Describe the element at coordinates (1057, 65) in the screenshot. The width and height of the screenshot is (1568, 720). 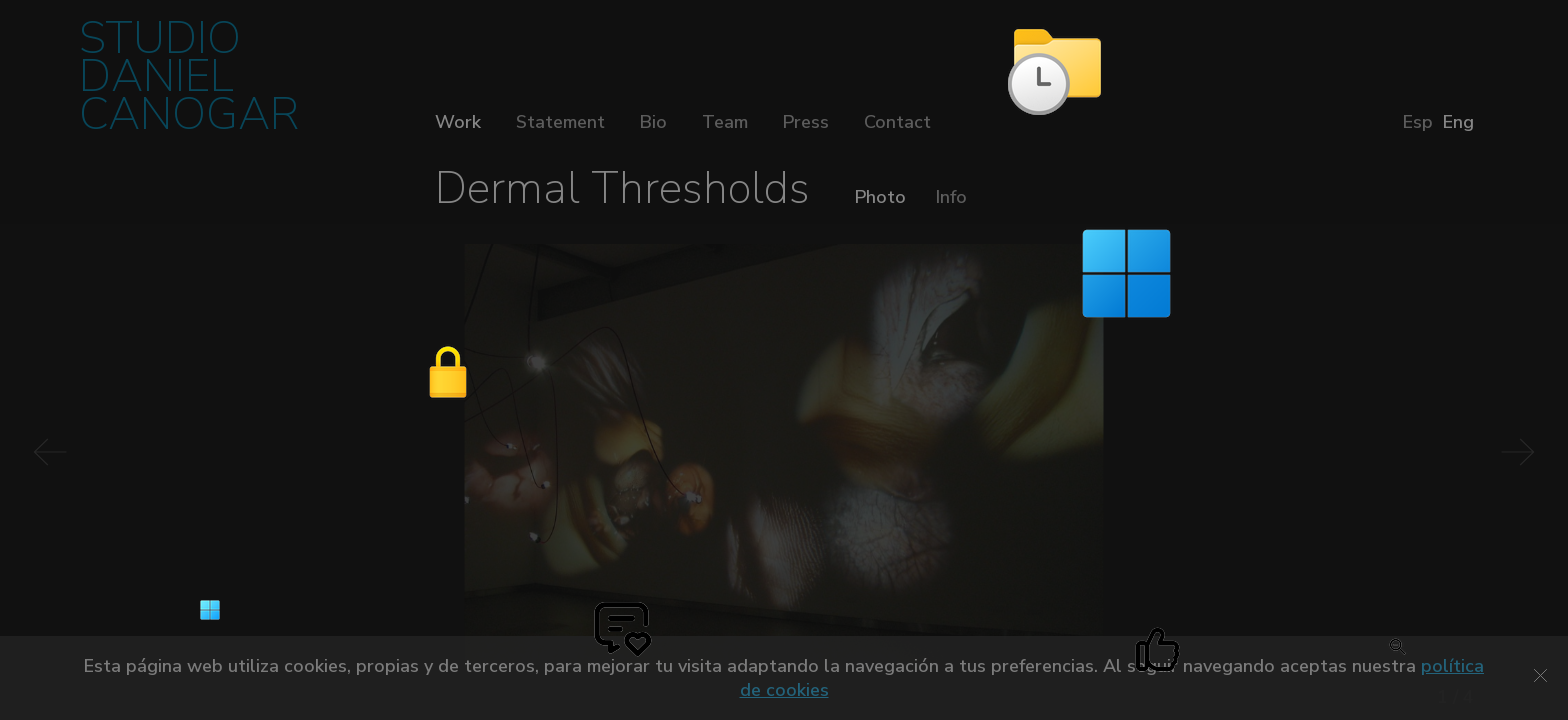
I see `access recently opened files and folders` at that location.